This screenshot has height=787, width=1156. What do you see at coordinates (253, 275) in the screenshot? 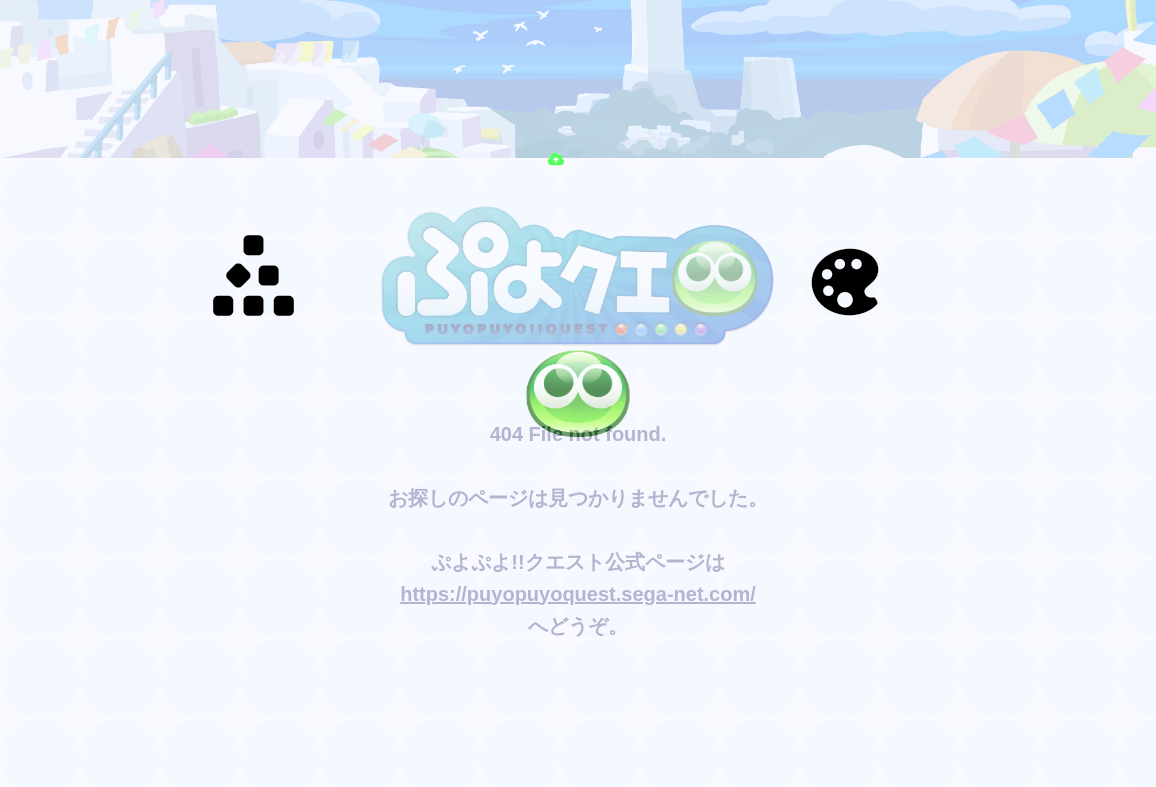
I see `view stacked or layered resources` at bounding box center [253, 275].